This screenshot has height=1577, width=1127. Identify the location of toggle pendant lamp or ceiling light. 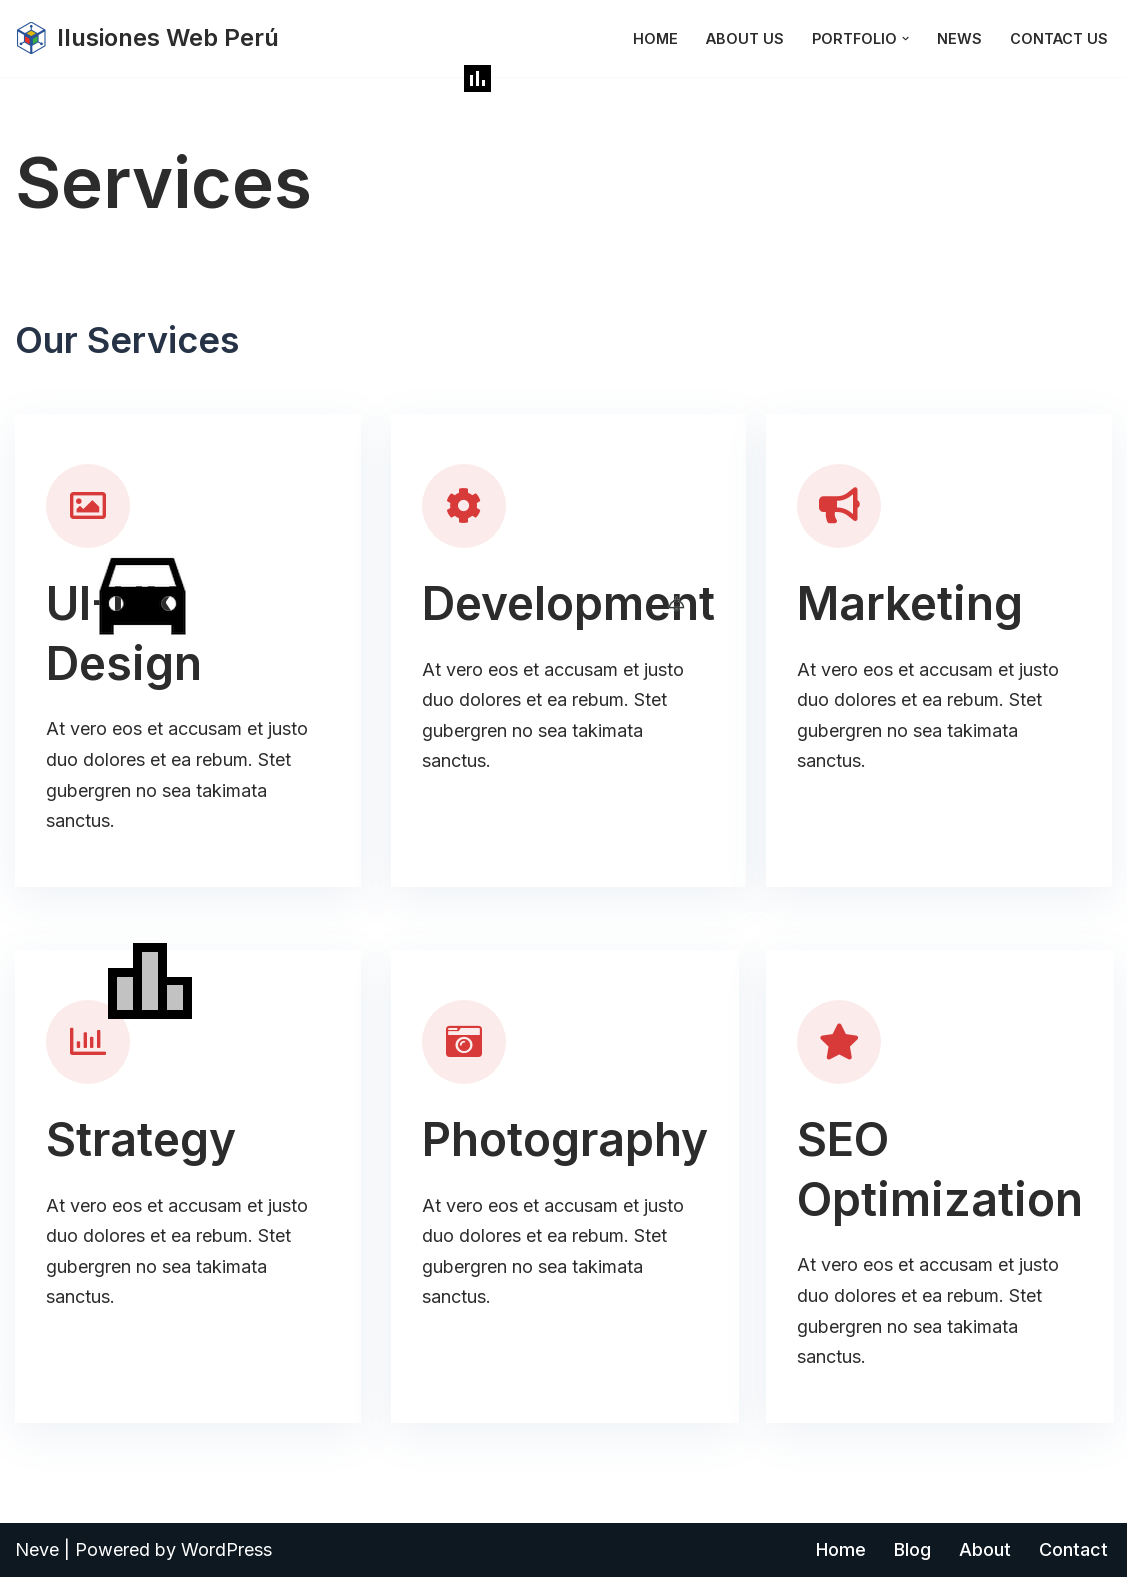
(676, 604).